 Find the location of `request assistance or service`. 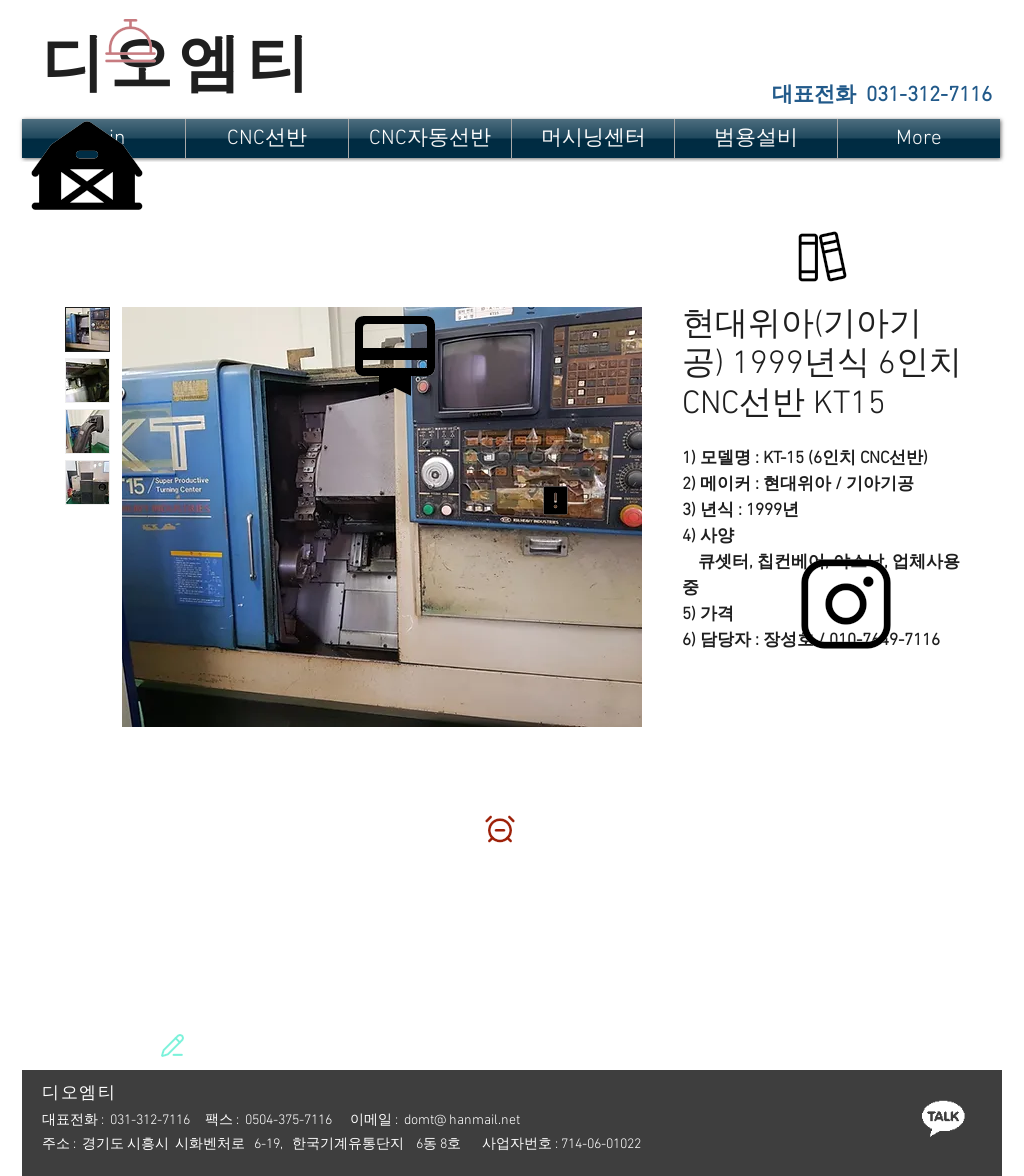

request assistance or service is located at coordinates (130, 42).